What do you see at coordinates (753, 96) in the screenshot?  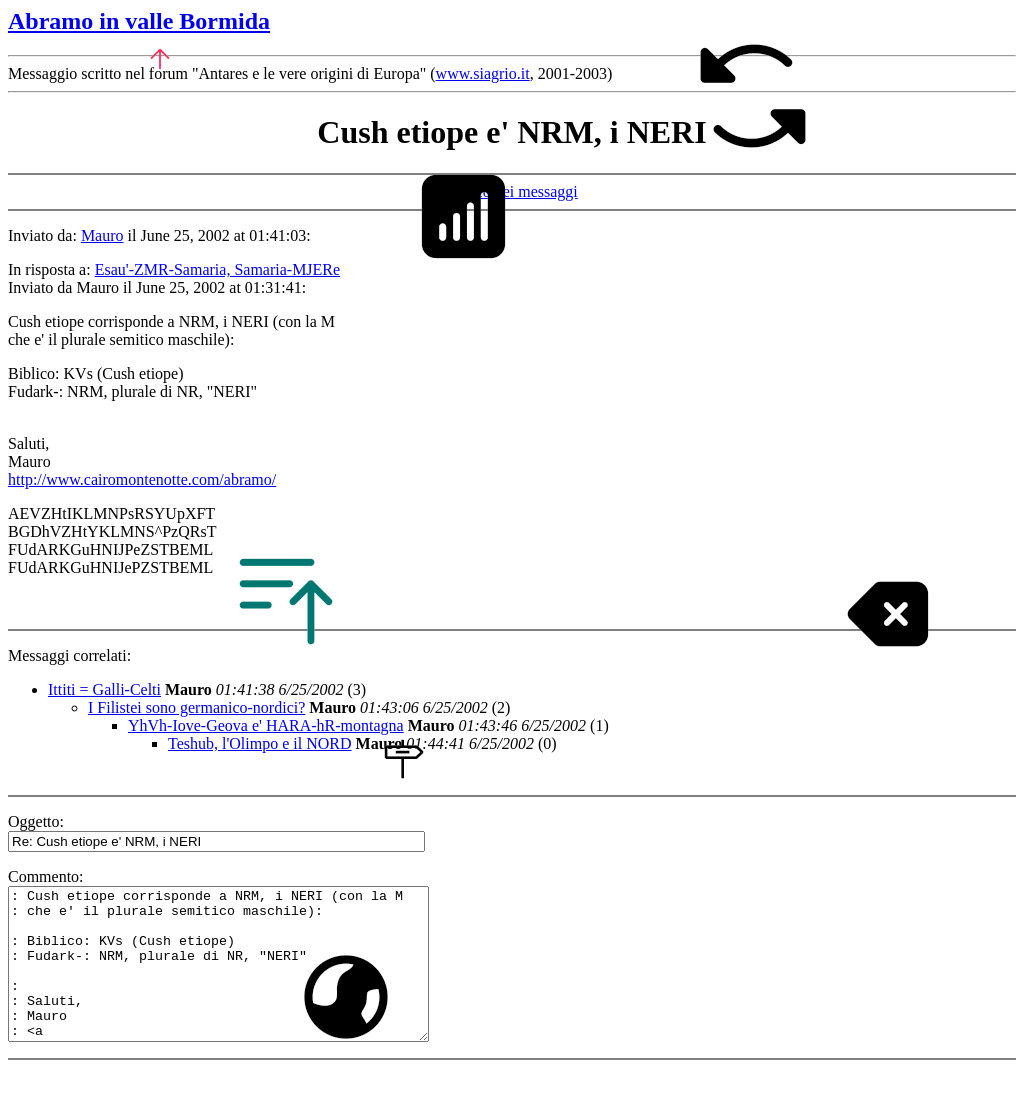 I see `refresh or reload content` at bounding box center [753, 96].